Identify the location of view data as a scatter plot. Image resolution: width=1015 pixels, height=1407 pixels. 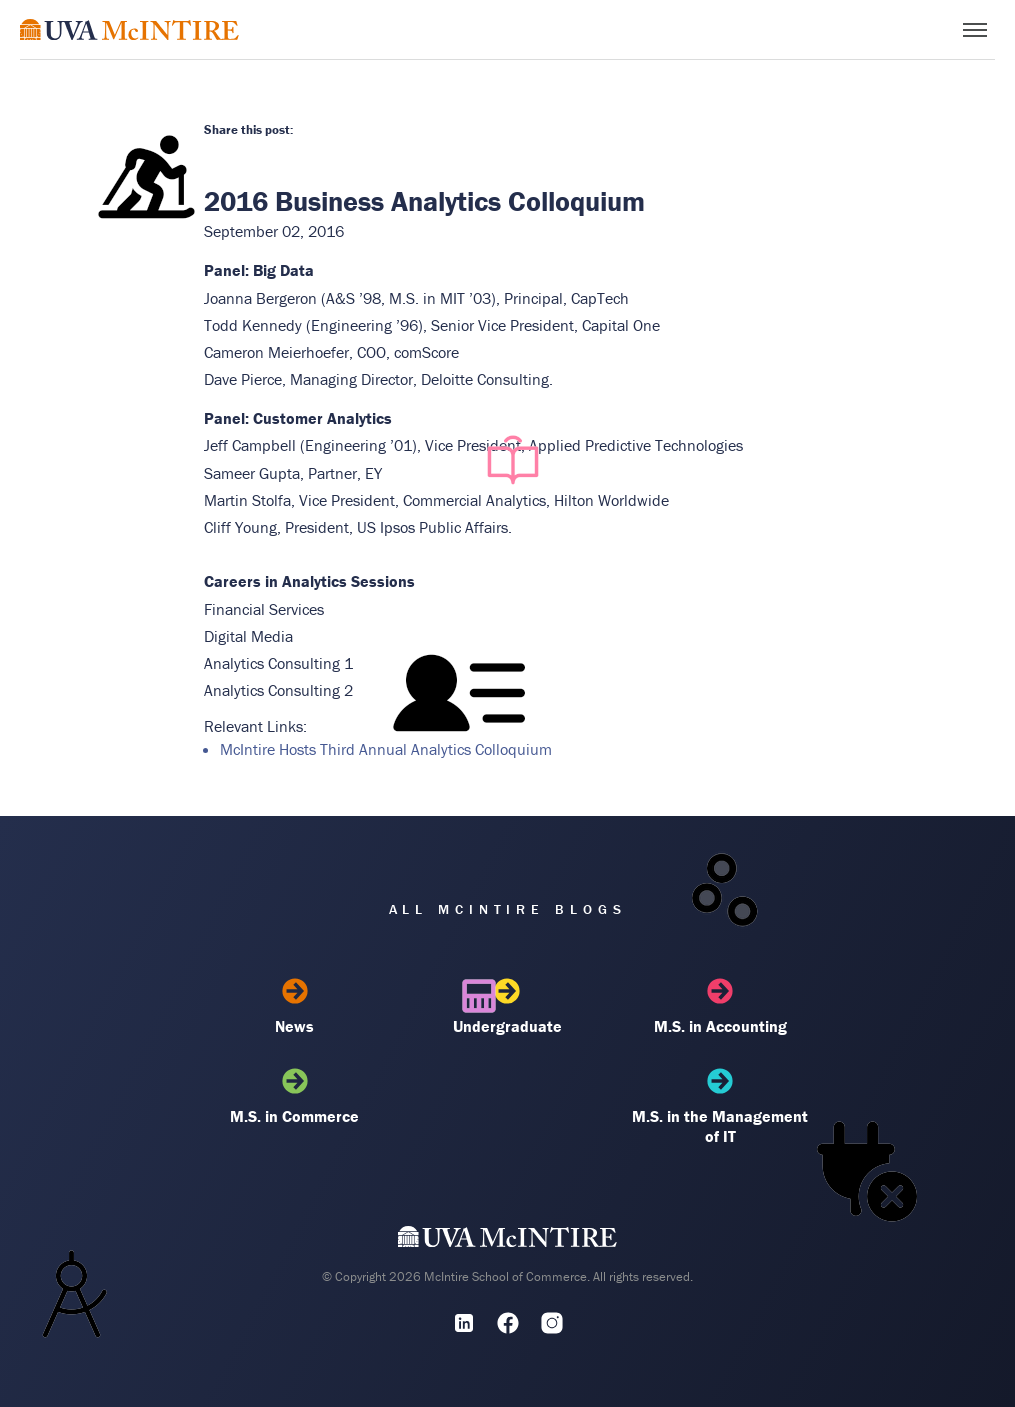
(725, 890).